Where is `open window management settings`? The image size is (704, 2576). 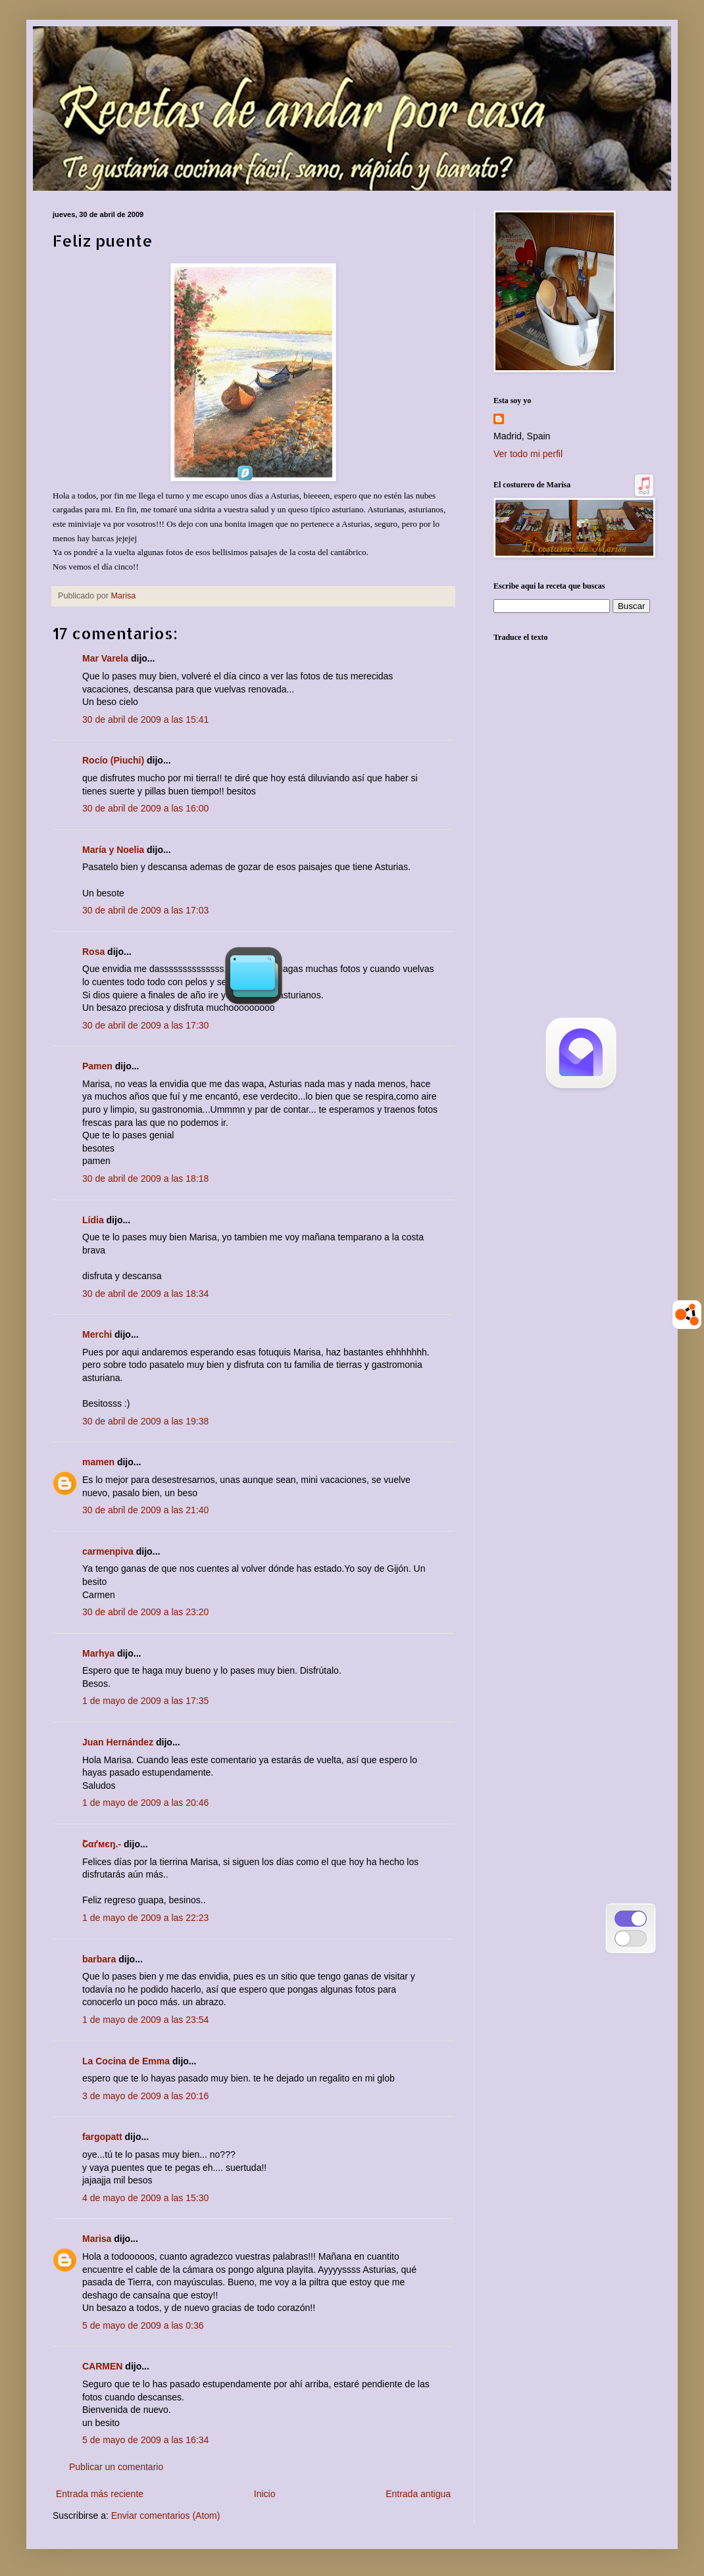 open window management settings is located at coordinates (253, 975).